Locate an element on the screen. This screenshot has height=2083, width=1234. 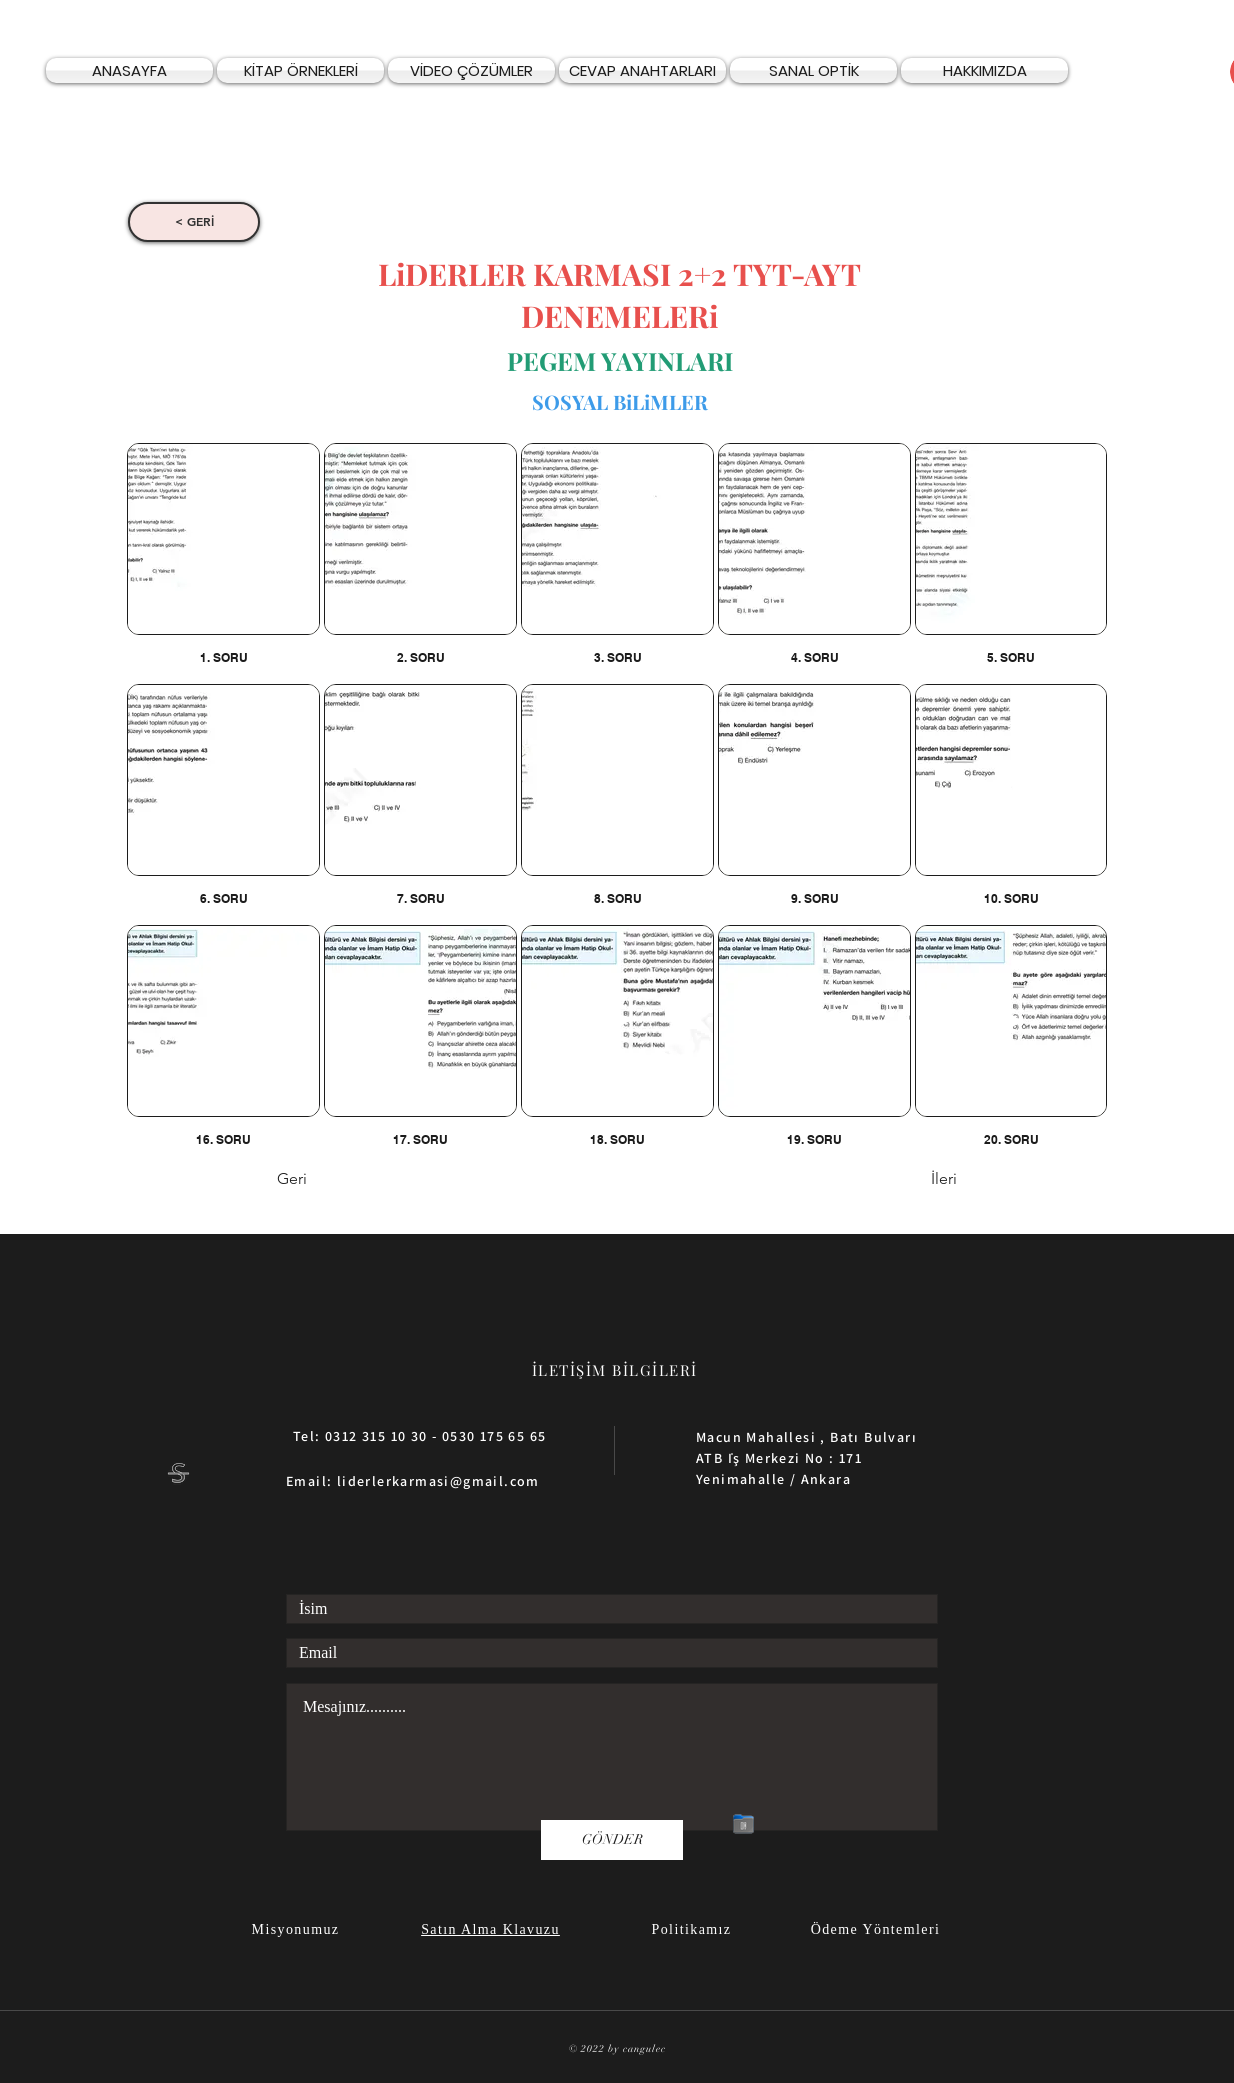
open templates folder is located at coordinates (743, 1823).